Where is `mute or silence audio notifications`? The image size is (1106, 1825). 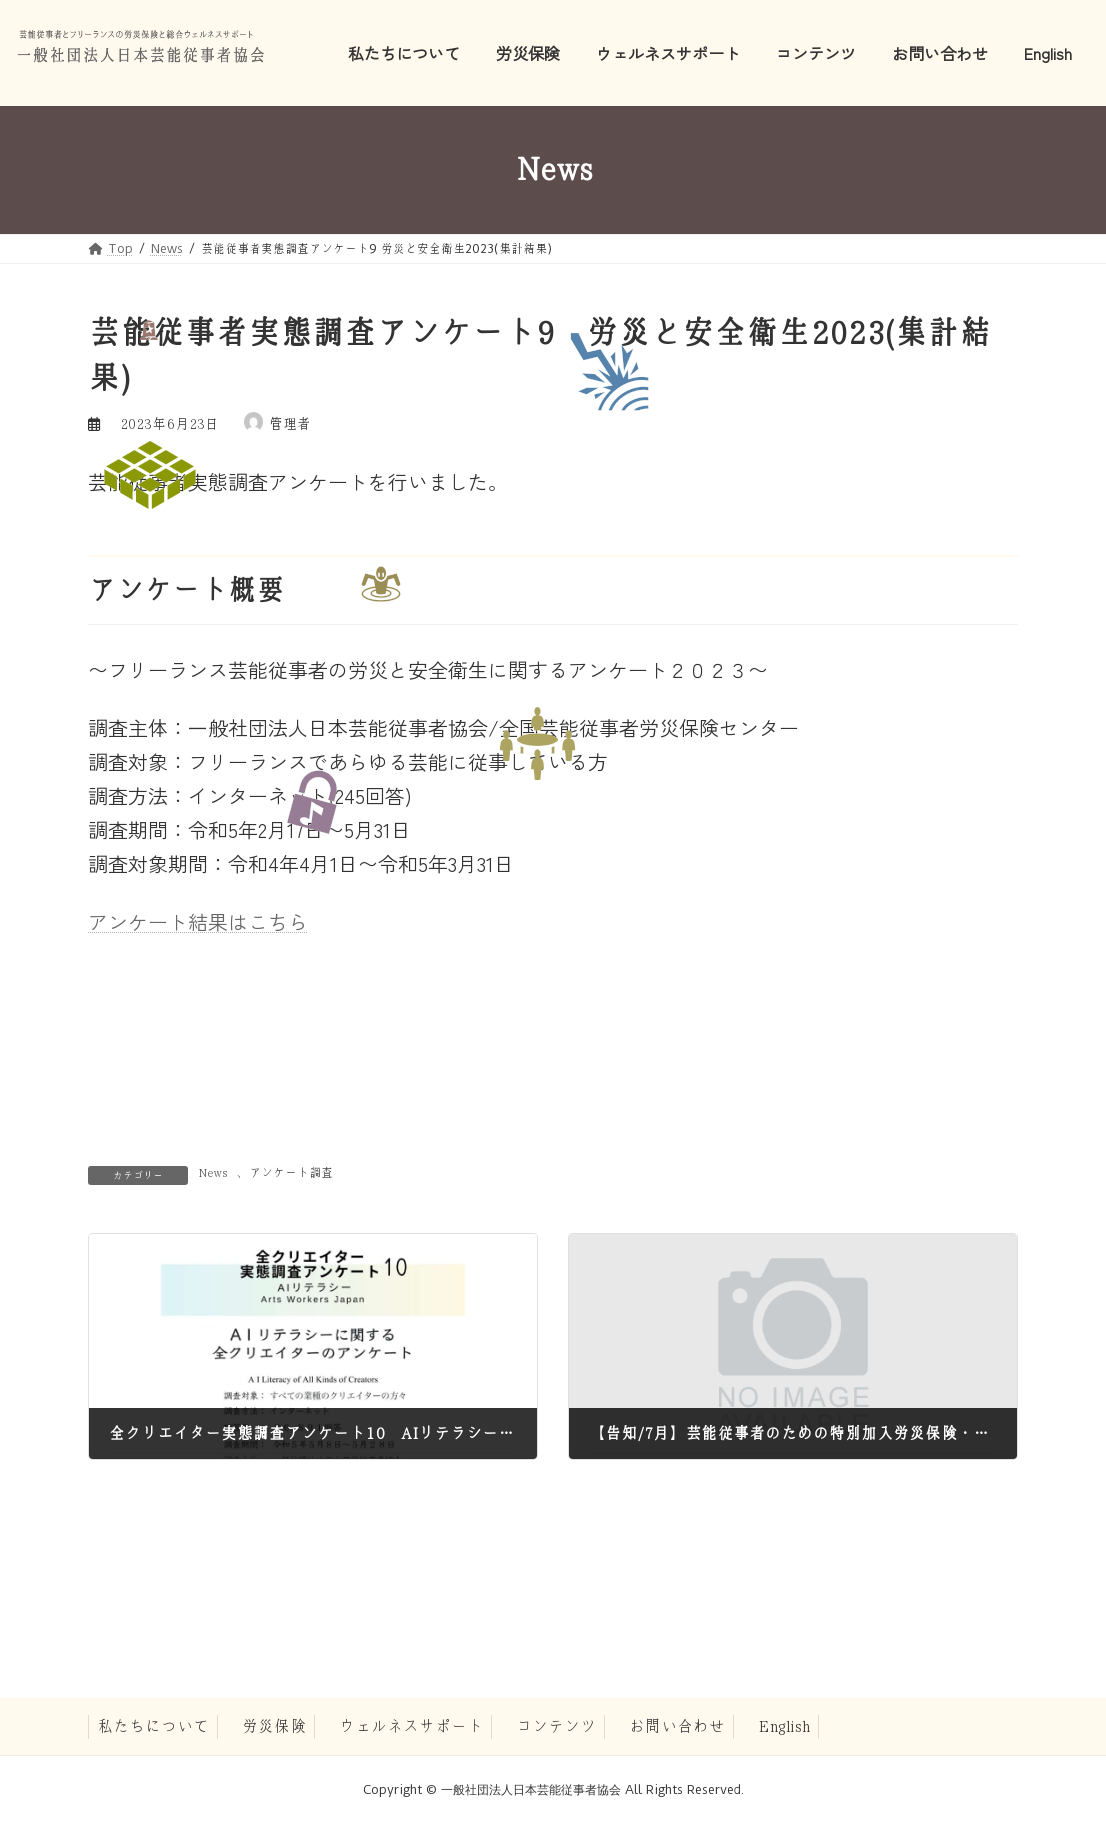 mute or silence audio notifications is located at coordinates (312, 802).